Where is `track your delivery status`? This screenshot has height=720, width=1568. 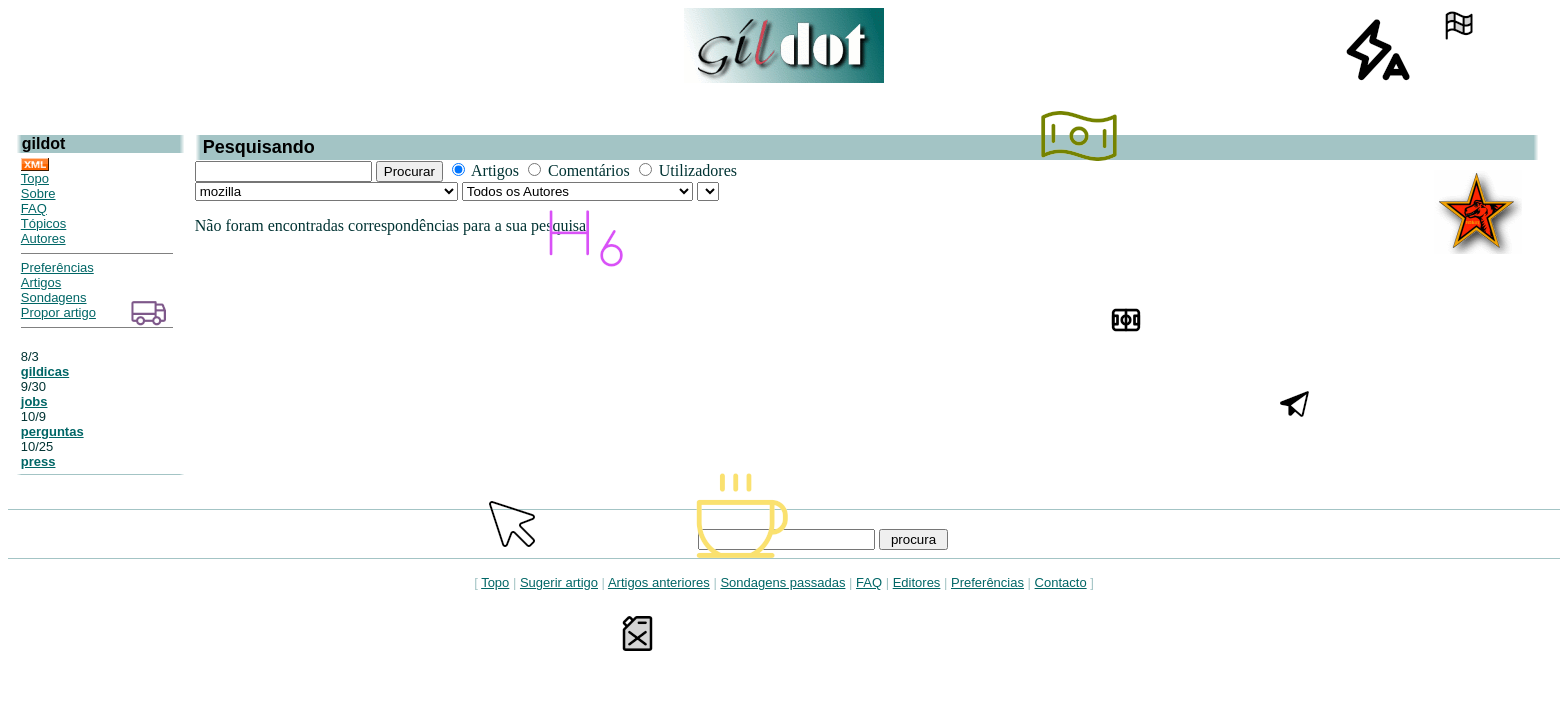
track your delivery status is located at coordinates (147, 311).